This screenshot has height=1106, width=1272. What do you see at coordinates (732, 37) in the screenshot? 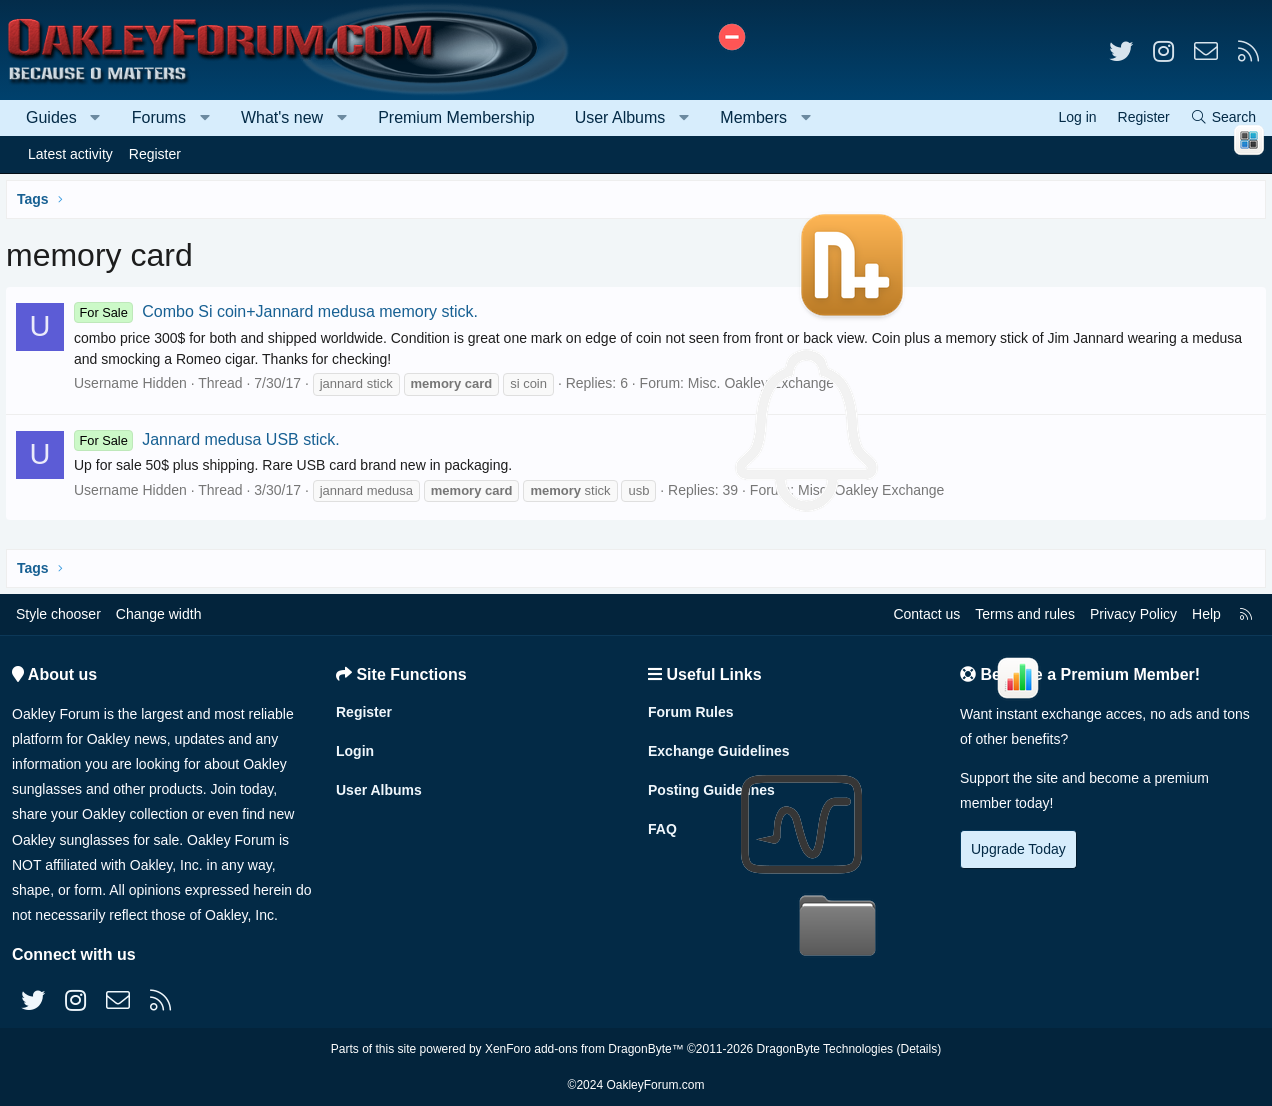
I see `remove an item from a list or collection` at bounding box center [732, 37].